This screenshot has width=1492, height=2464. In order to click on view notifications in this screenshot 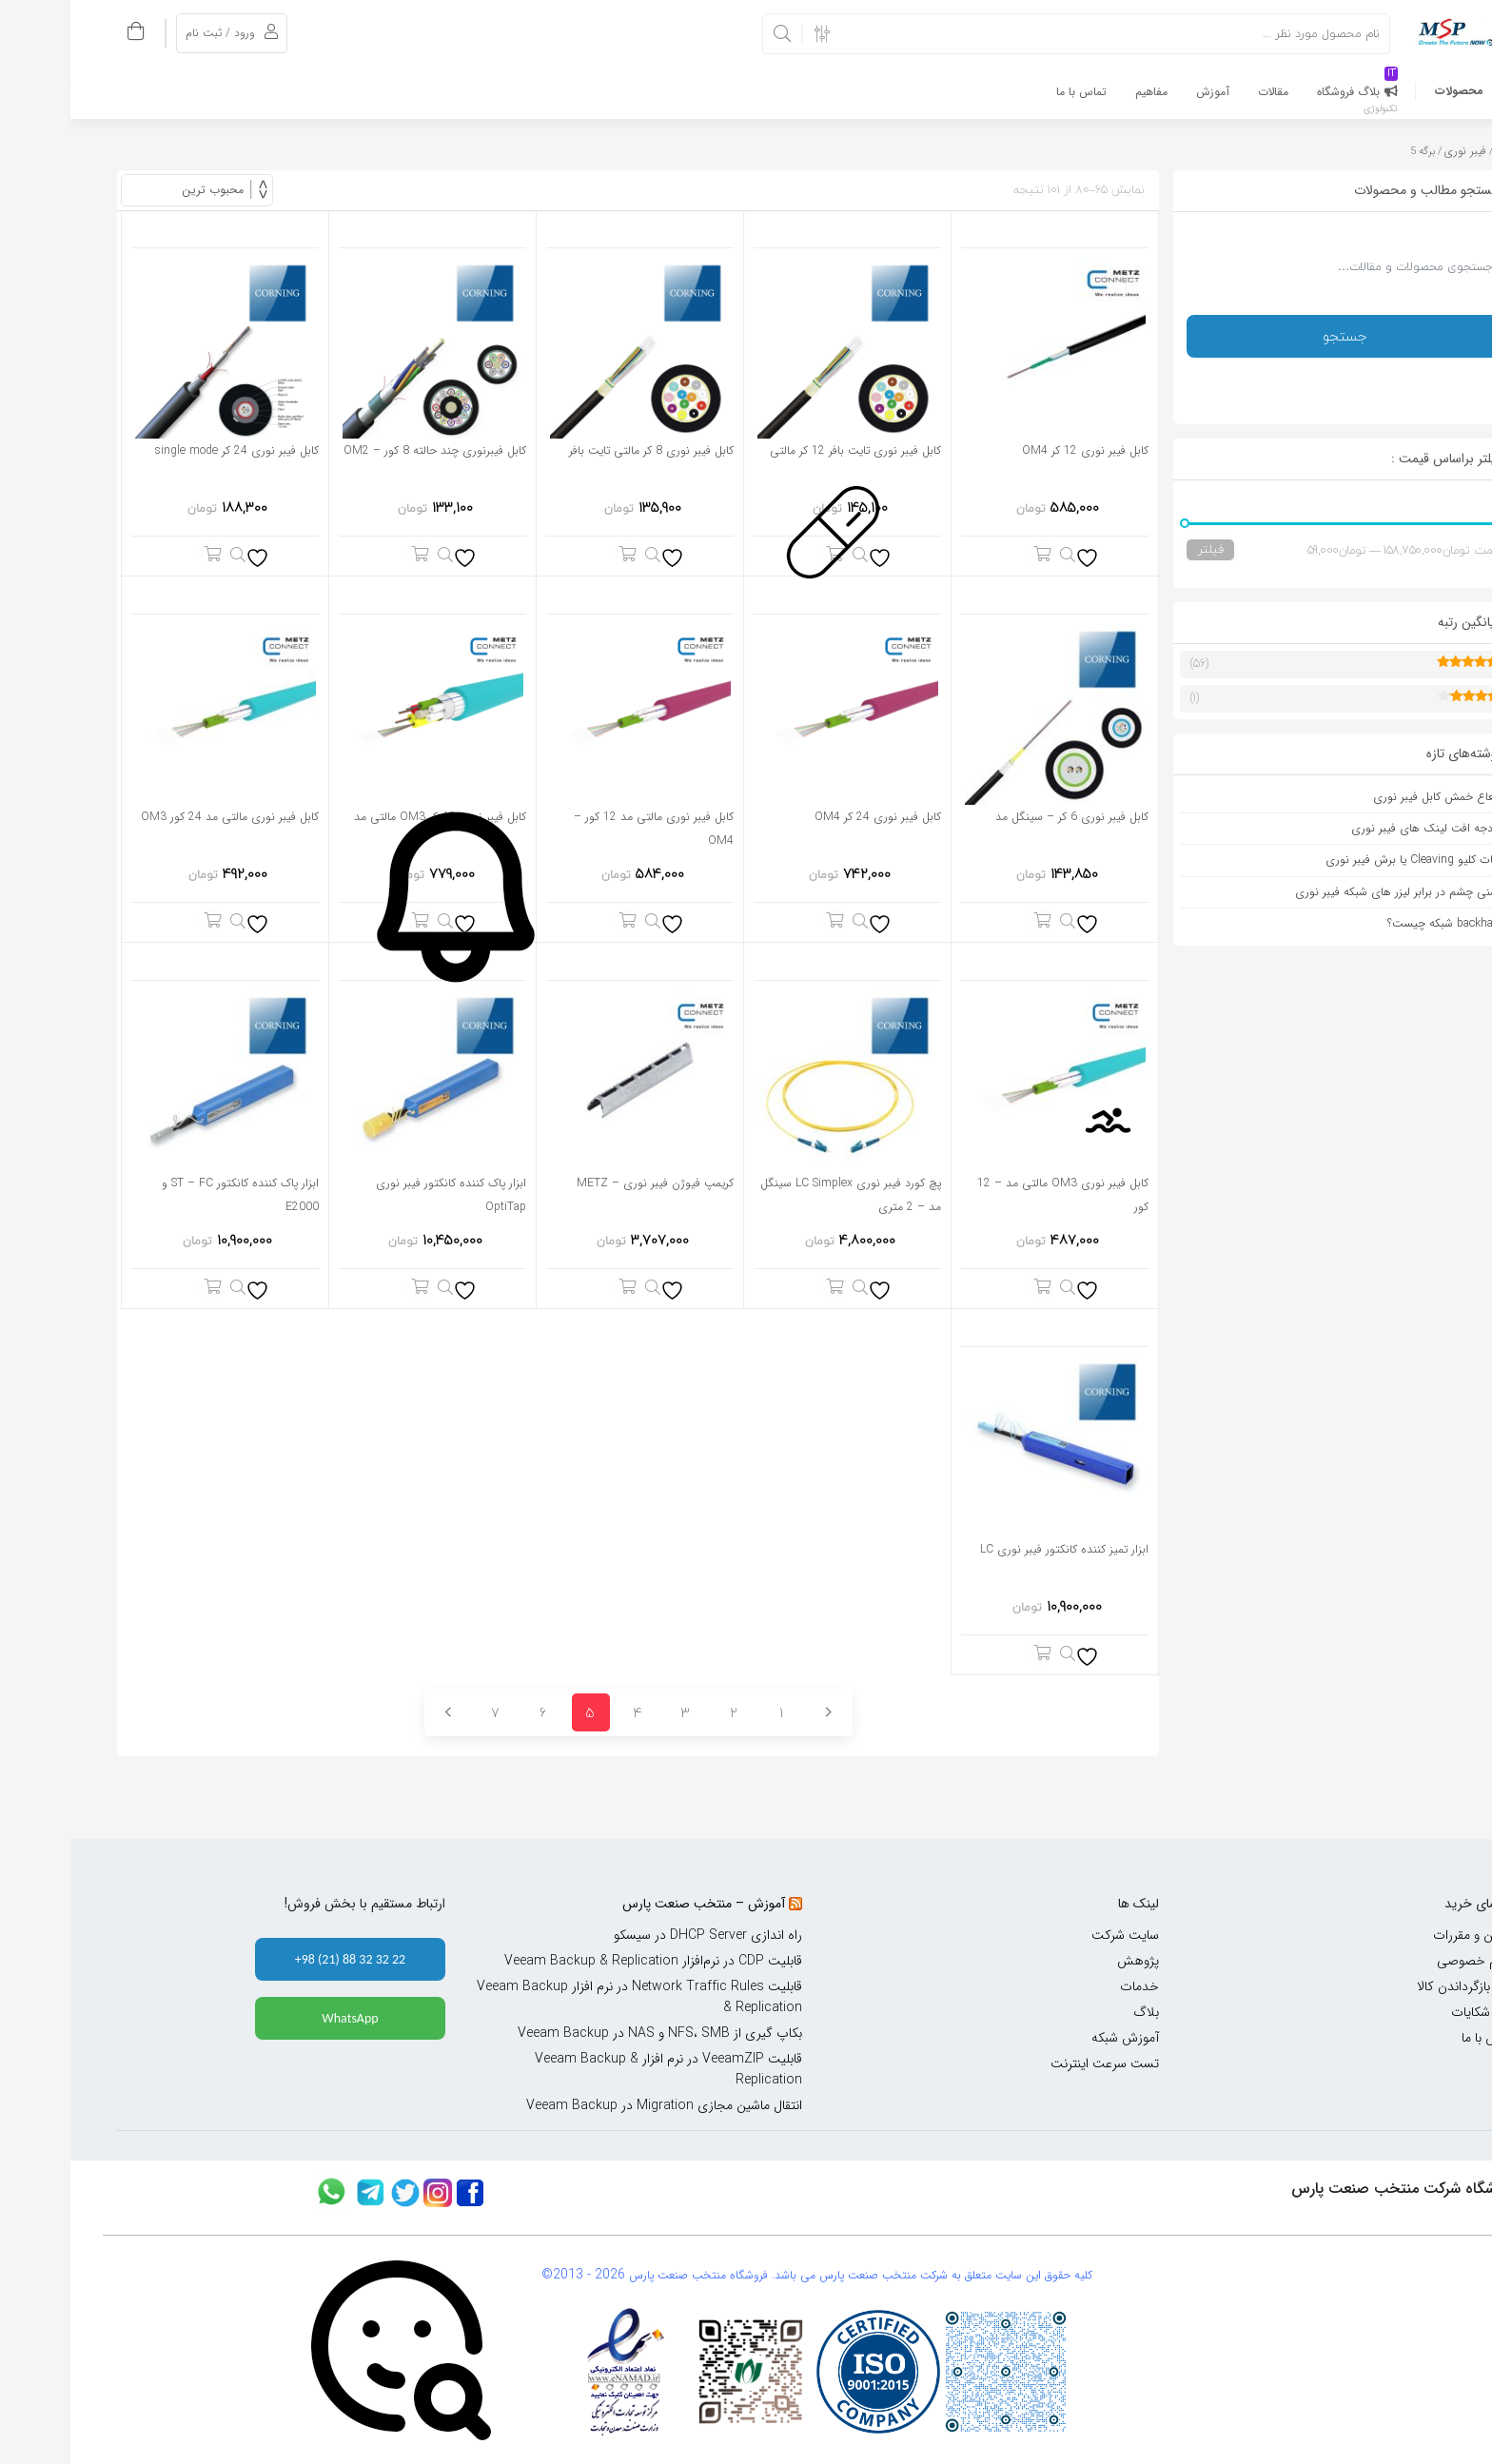, I will do `click(456, 897)`.